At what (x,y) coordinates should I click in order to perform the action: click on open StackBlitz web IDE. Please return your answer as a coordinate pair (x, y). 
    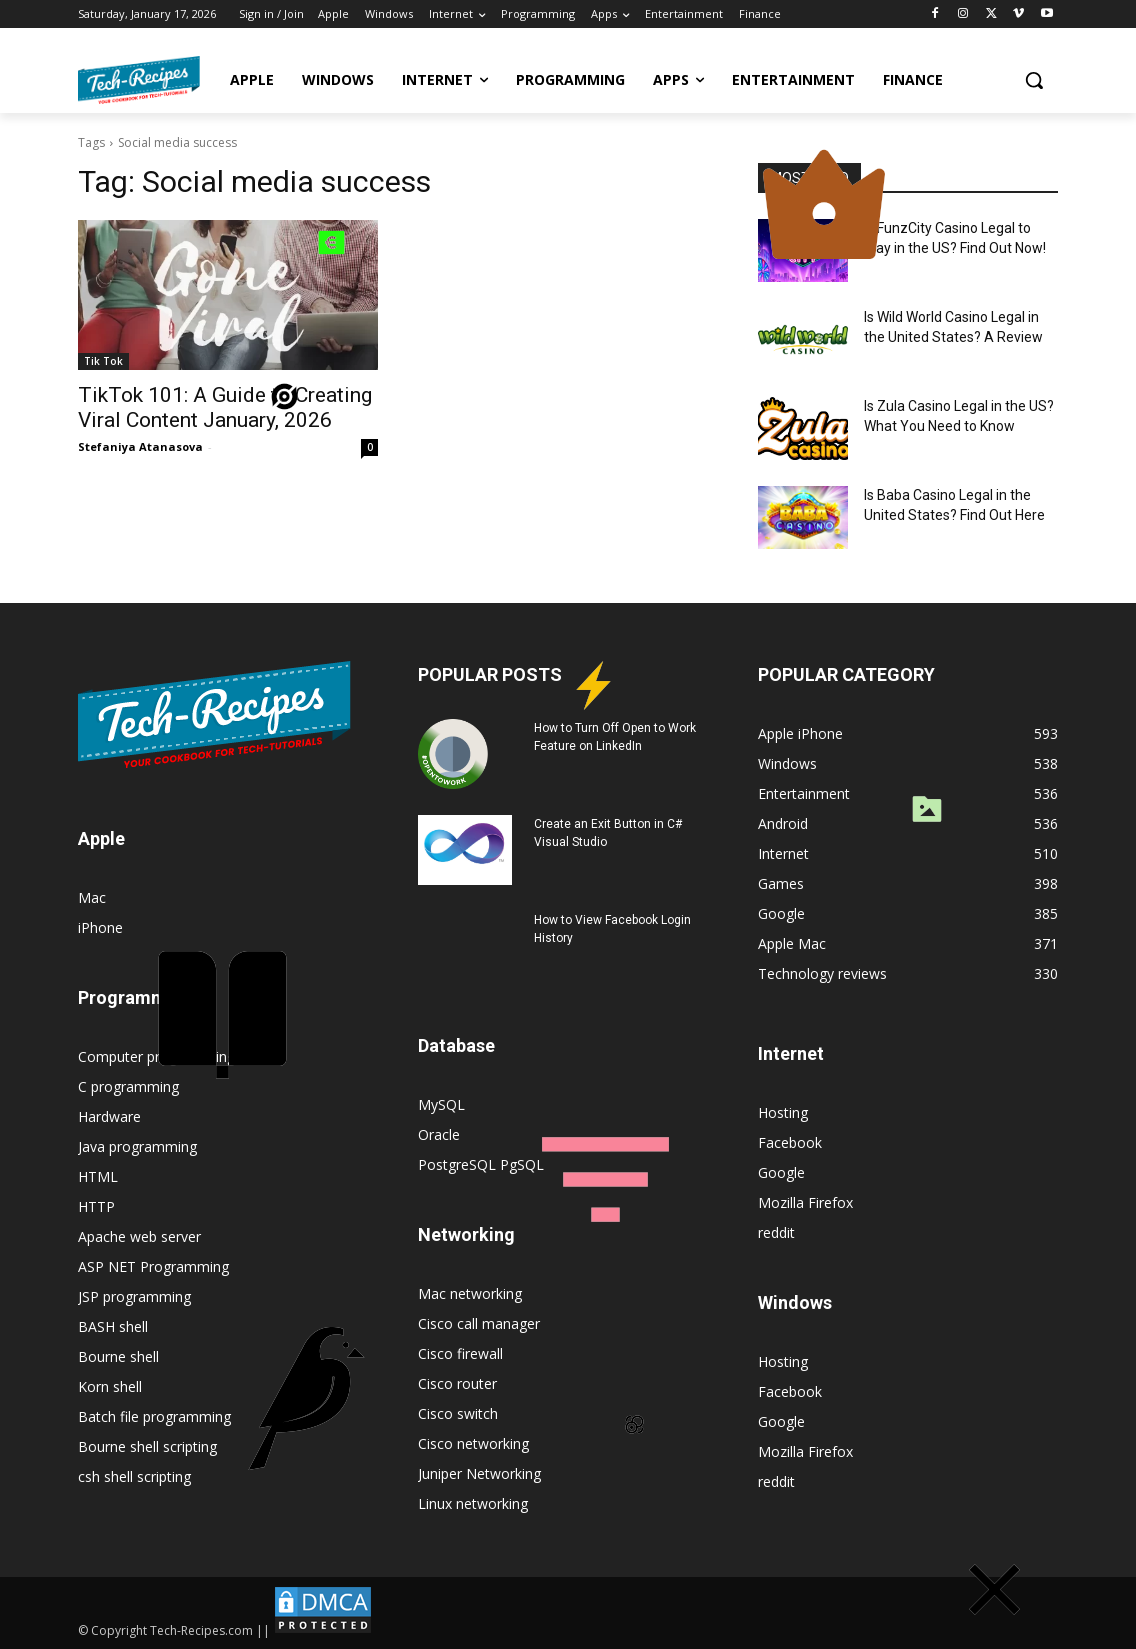
    Looking at the image, I should click on (593, 685).